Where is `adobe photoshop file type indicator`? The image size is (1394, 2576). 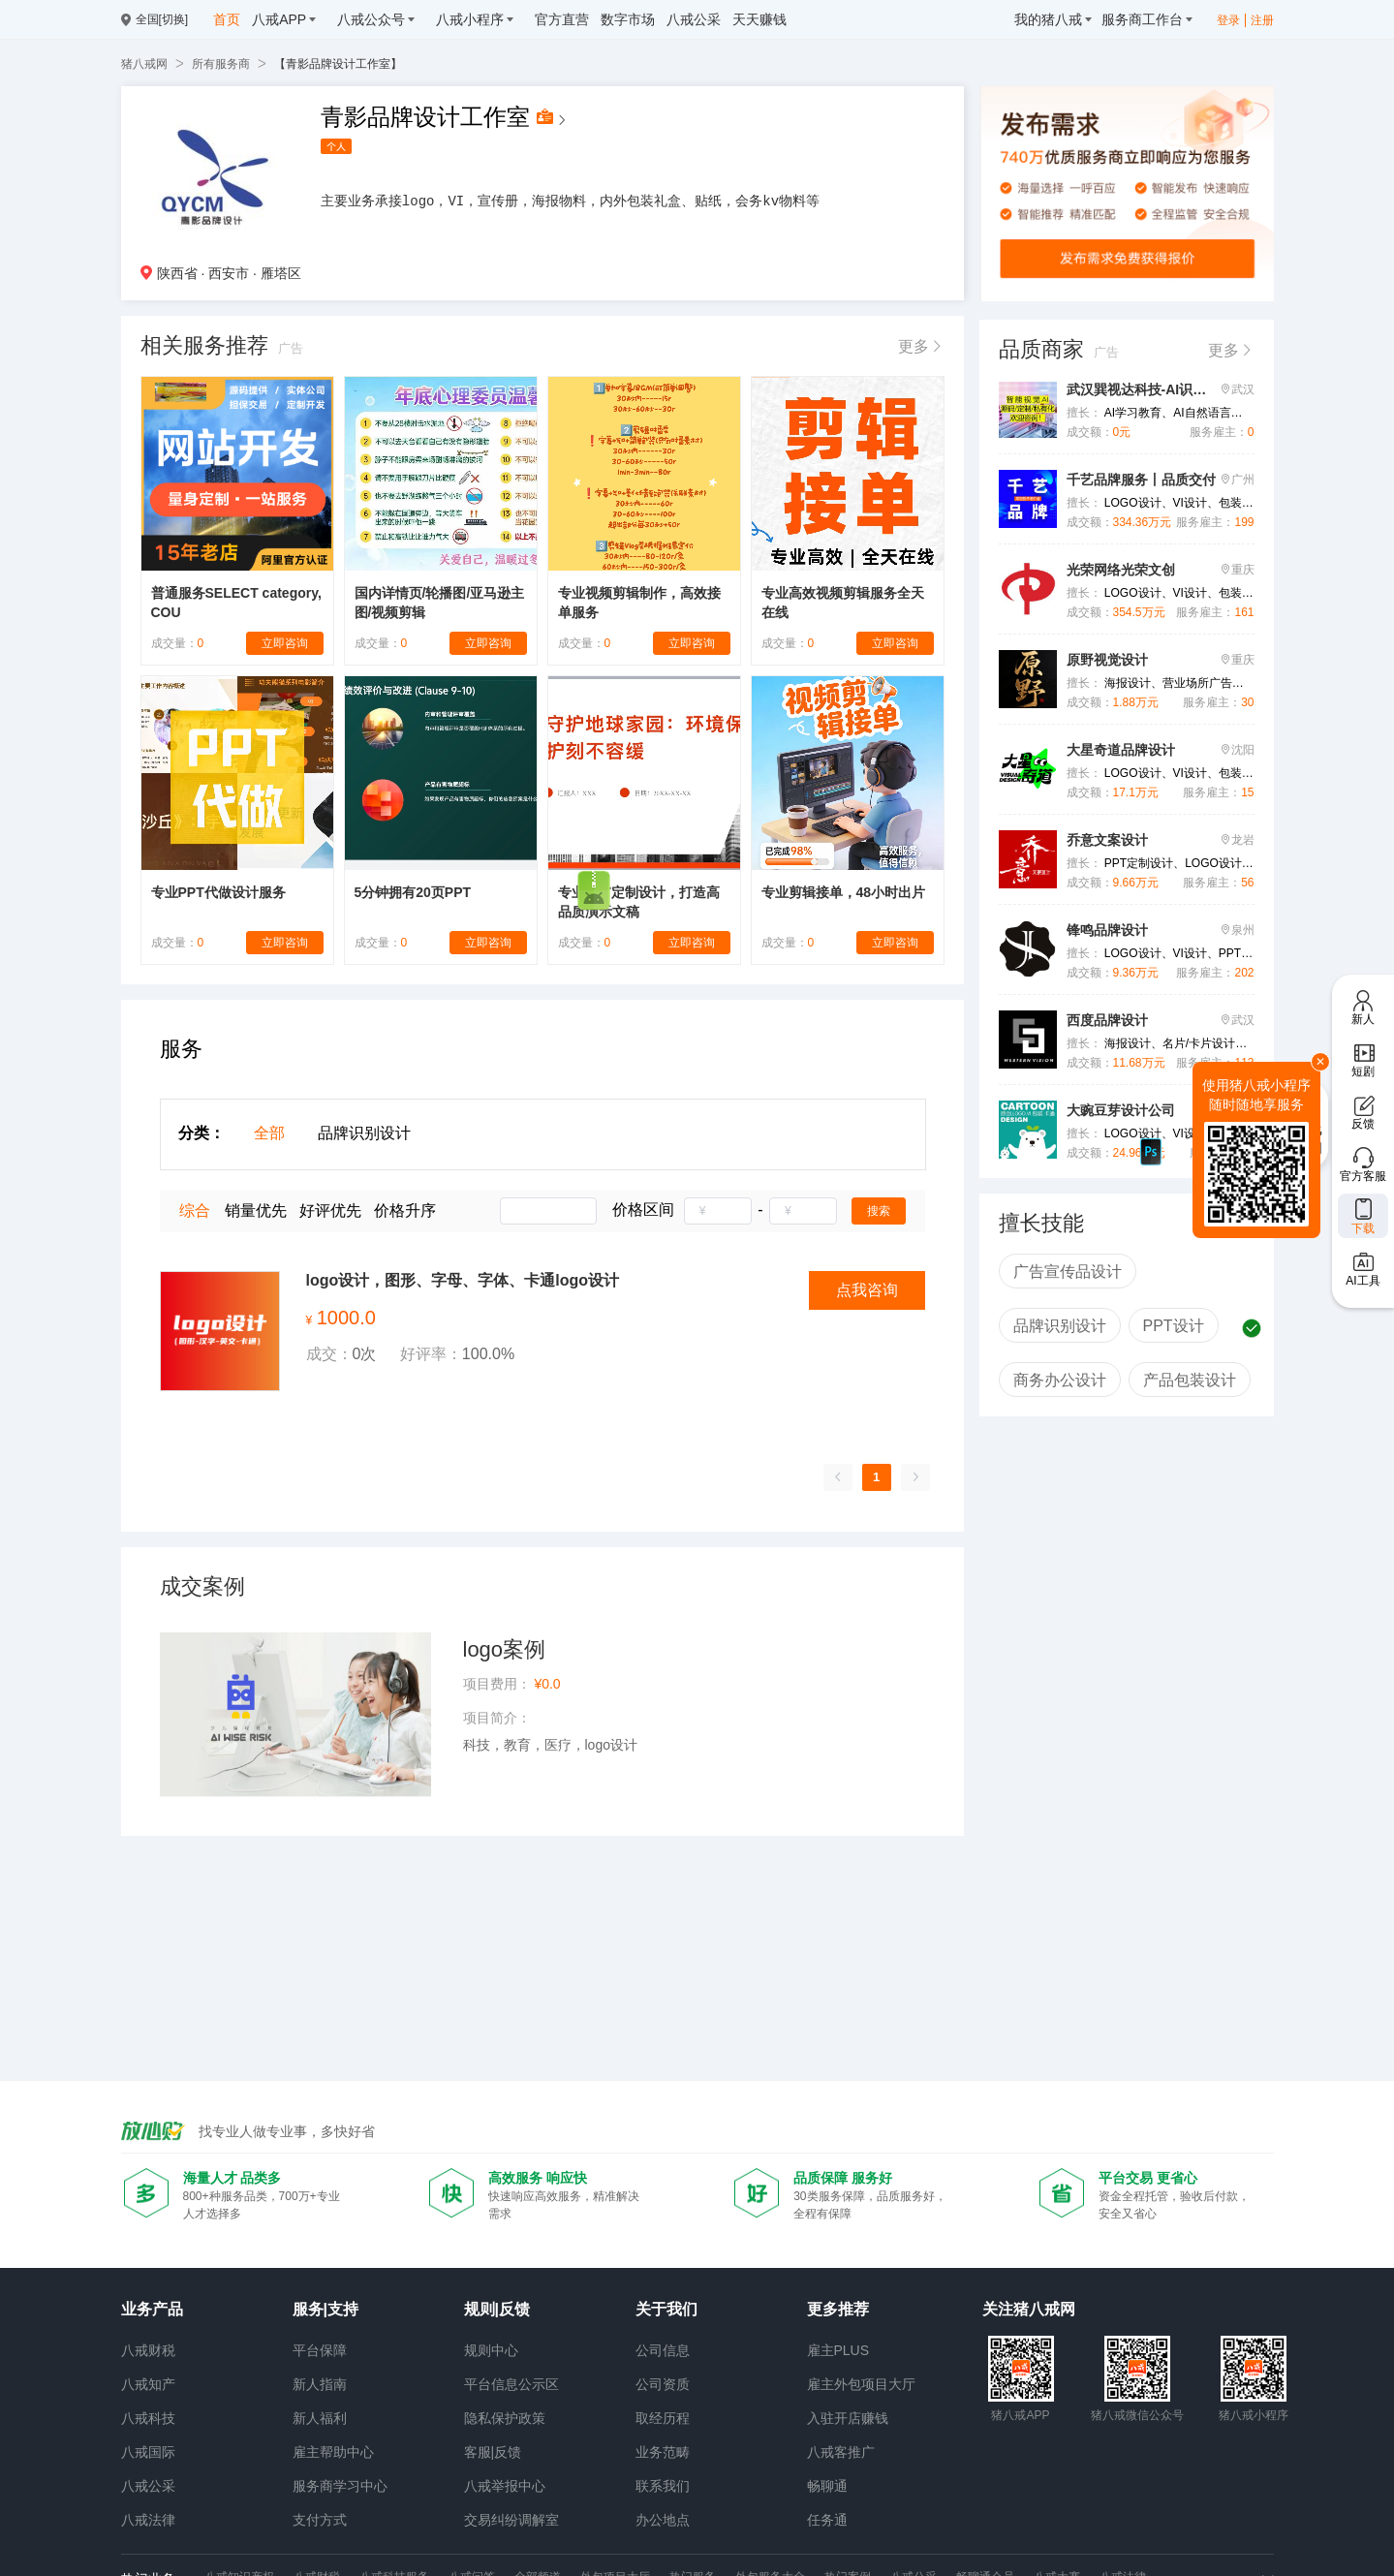 adobe photoshop file type indicator is located at coordinates (1151, 1152).